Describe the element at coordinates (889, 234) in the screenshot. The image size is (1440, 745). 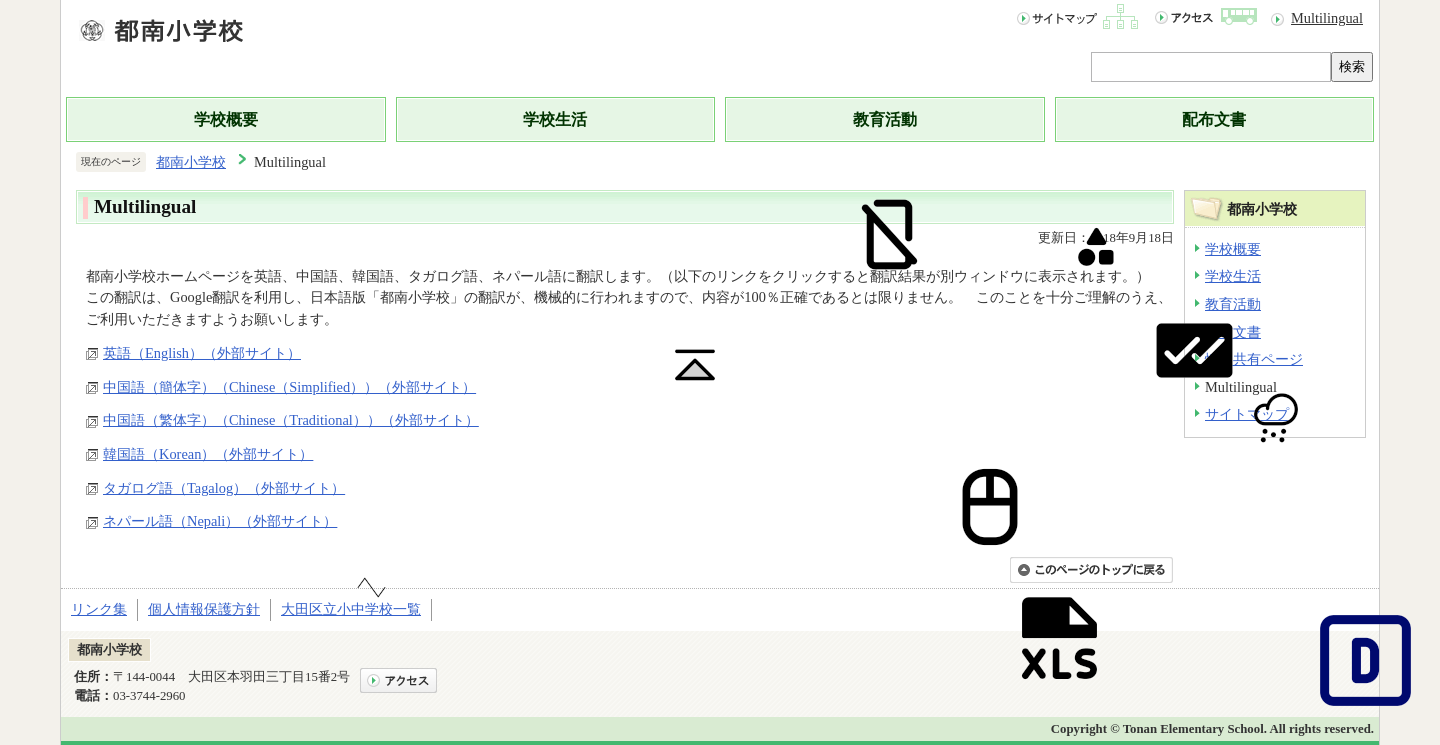
I see `mobile device unavailable or disconnected` at that location.